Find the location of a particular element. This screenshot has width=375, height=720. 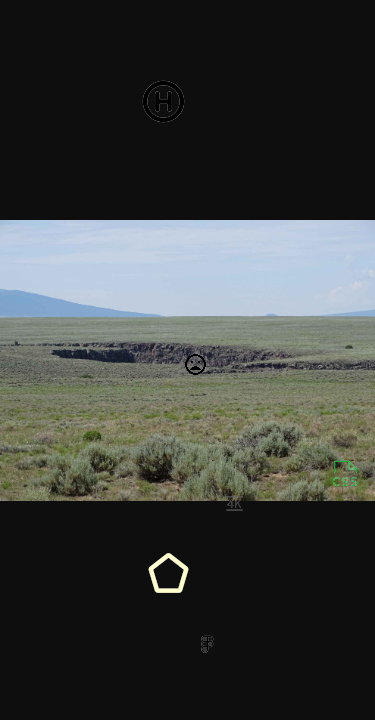

navigate to section H or category H is located at coordinates (163, 101).